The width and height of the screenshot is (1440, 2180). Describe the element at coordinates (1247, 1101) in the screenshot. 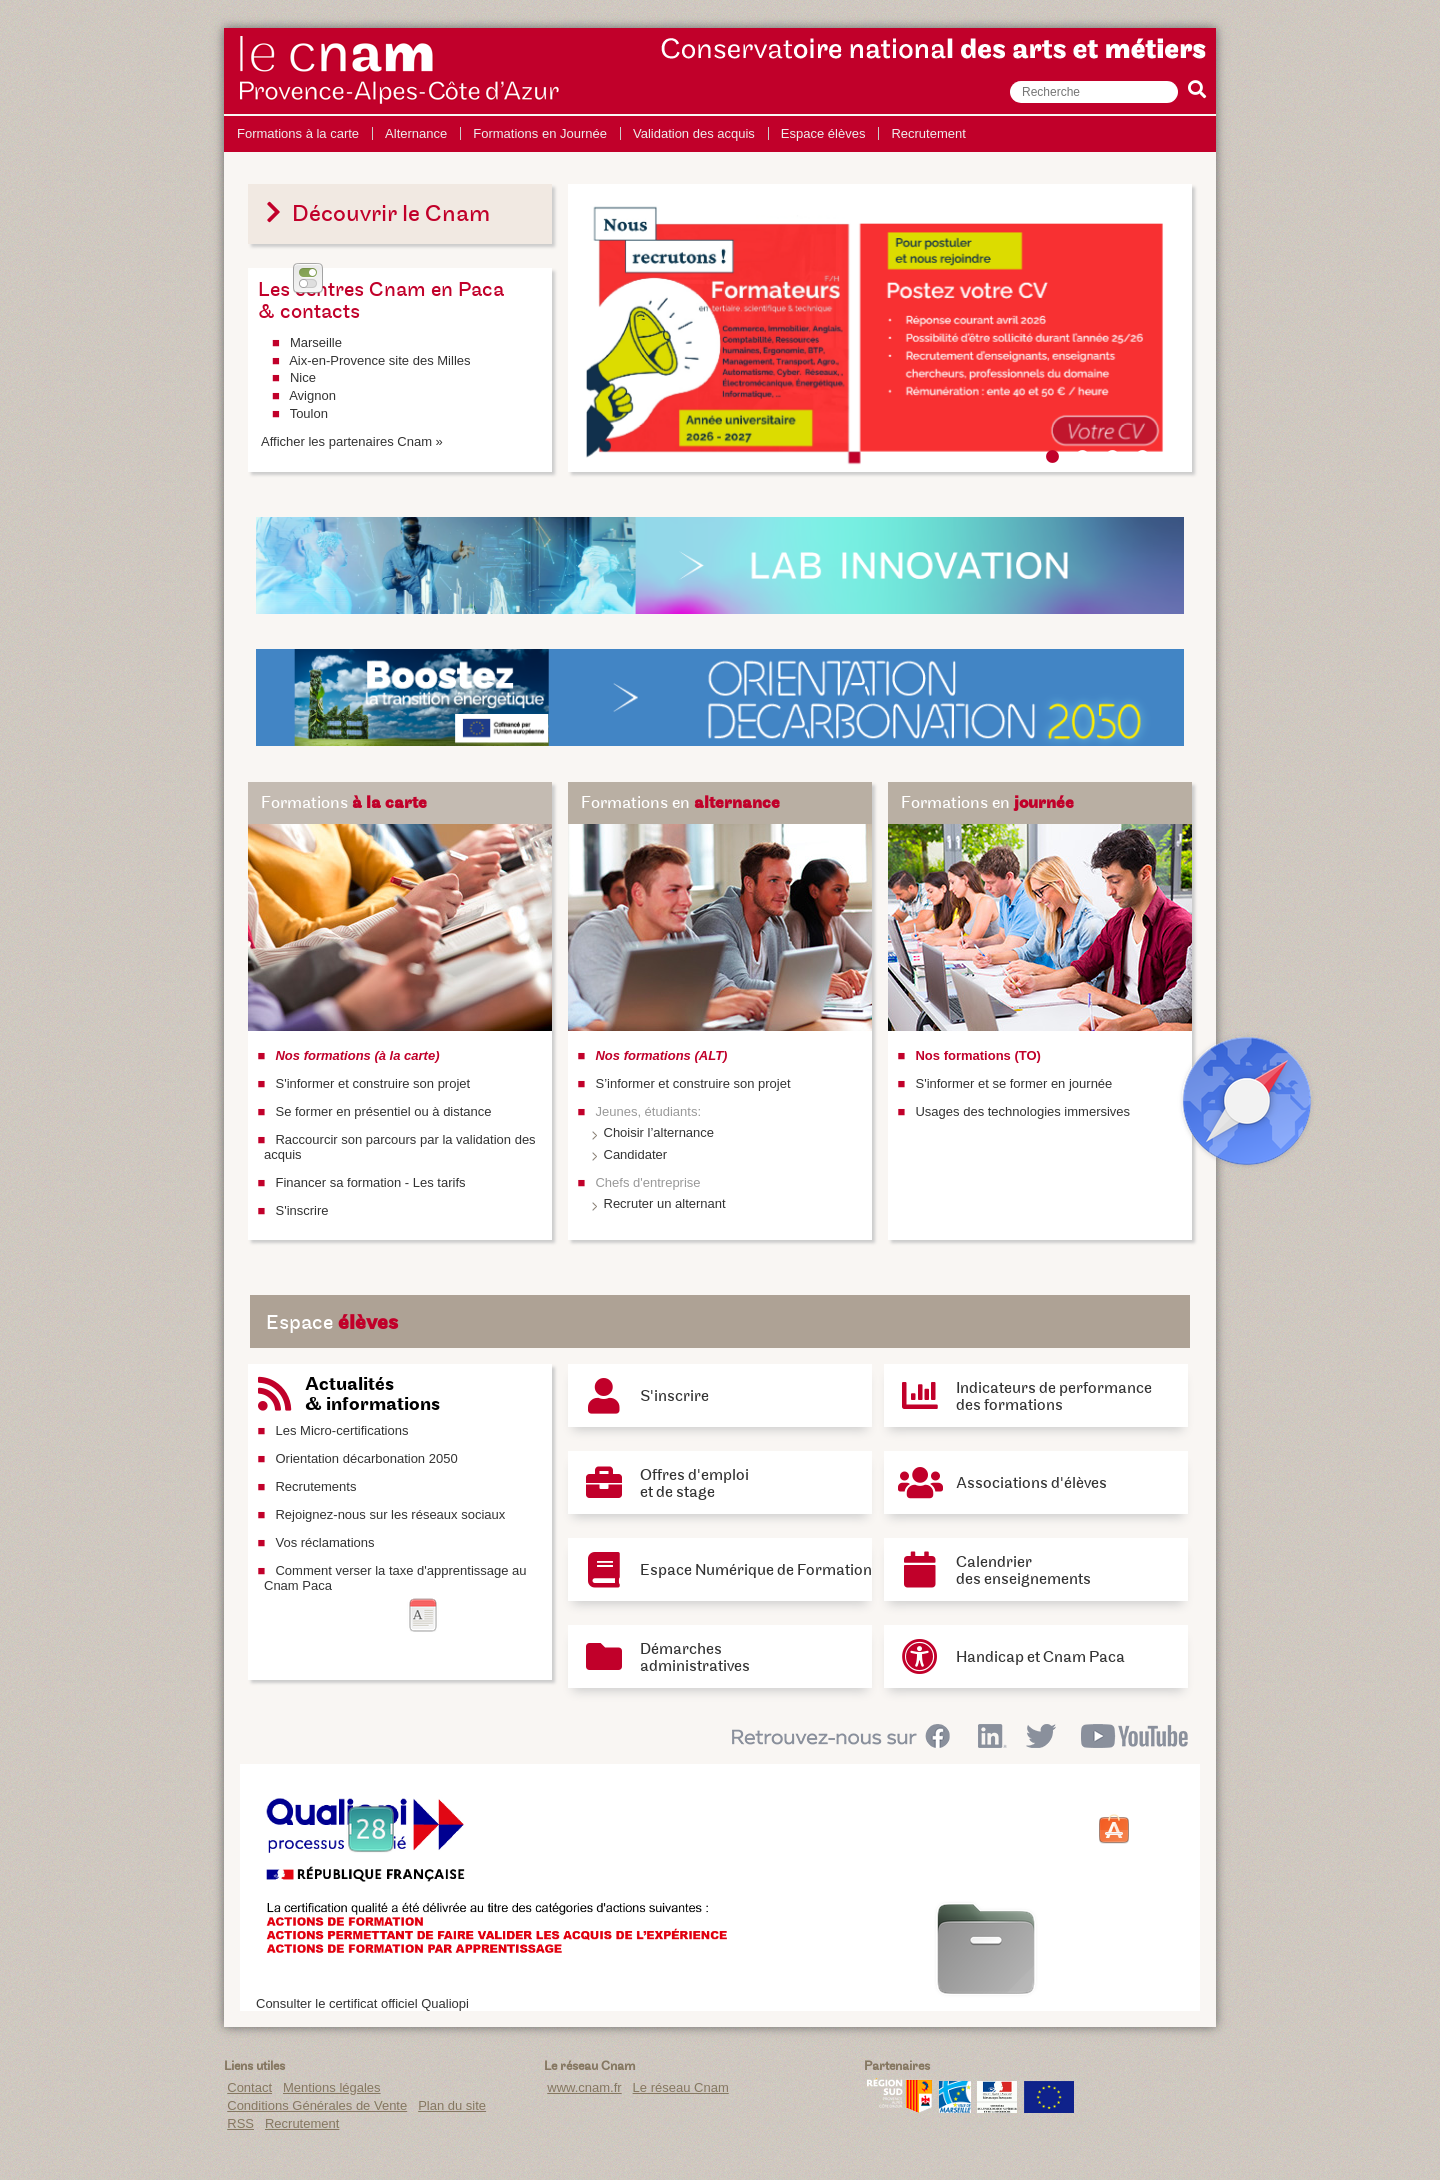

I see `launch the web browser app` at that location.